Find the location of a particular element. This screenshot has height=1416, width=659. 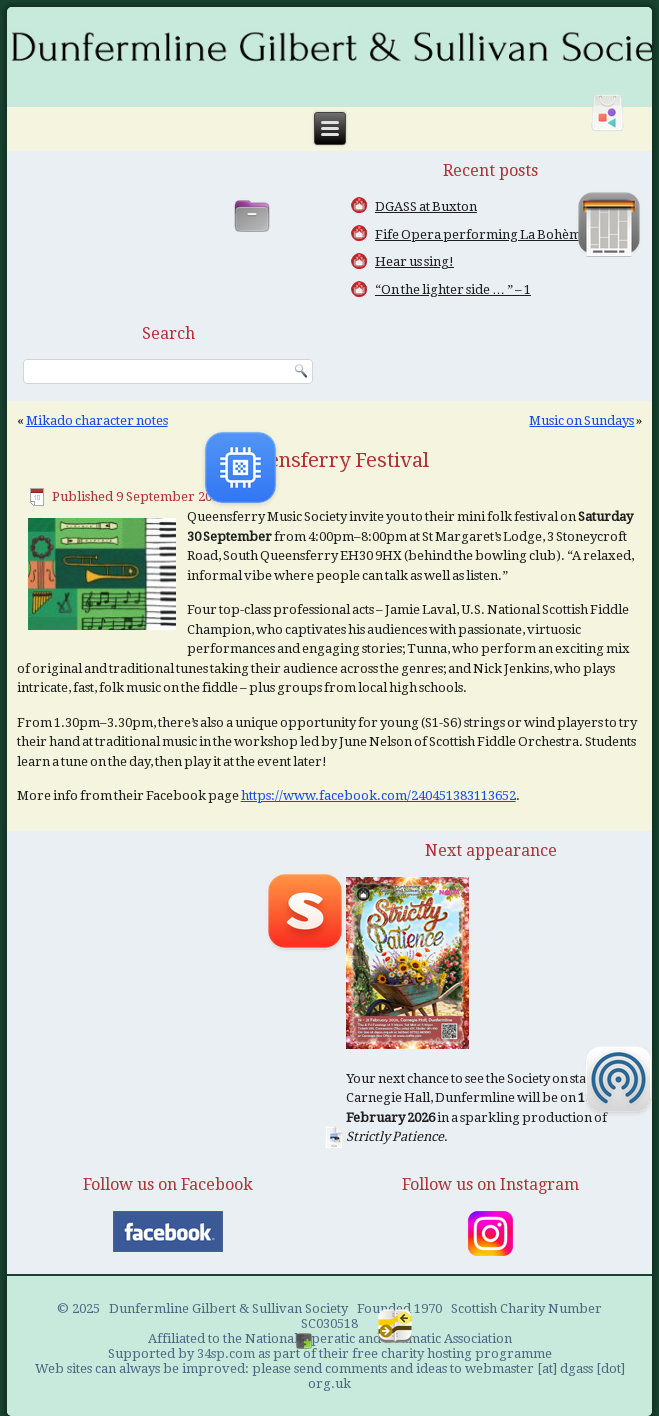

open sogou pinyin input method is located at coordinates (305, 911).